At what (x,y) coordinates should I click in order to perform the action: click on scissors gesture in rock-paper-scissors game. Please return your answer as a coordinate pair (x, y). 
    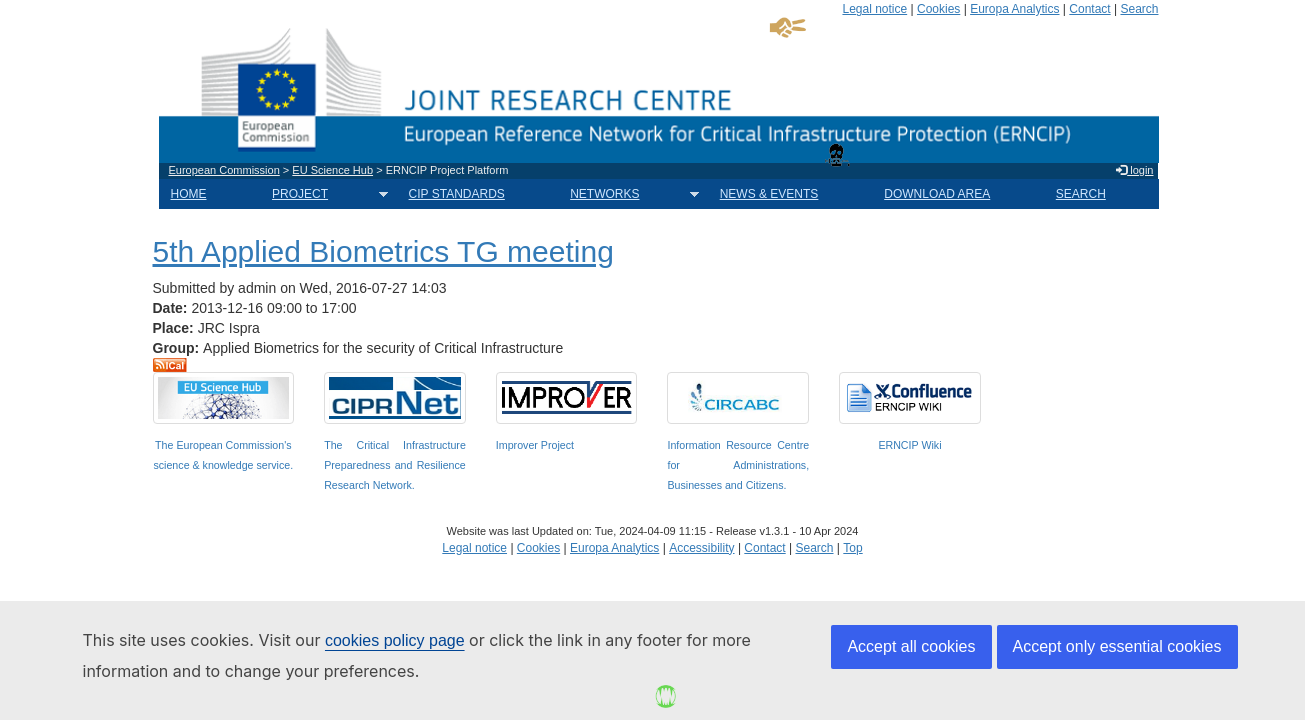
    Looking at the image, I should click on (788, 25).